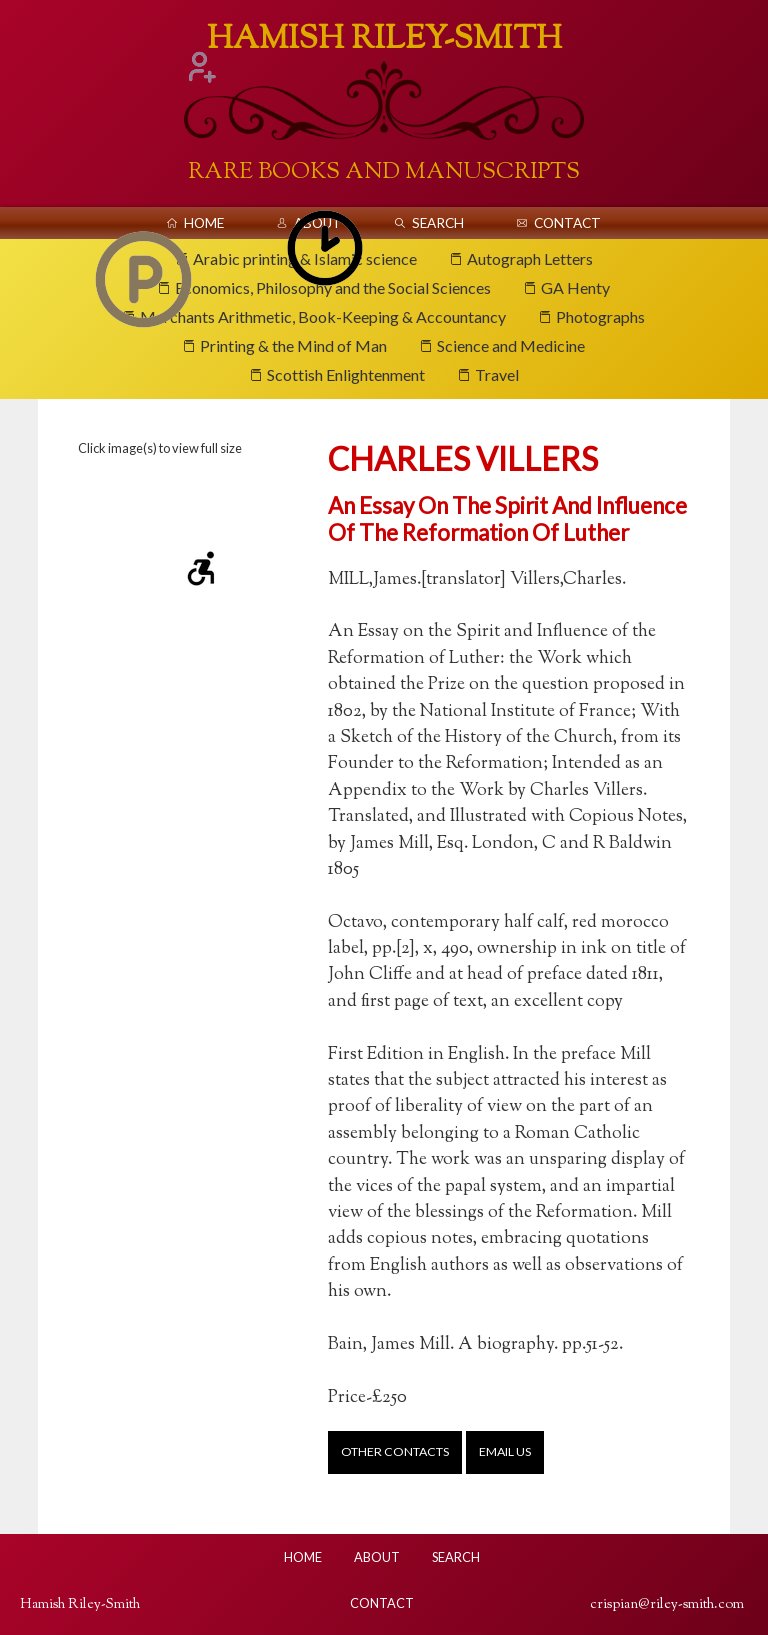  Describe the element at coordinates (200, 568) in the screenshot. I see `indicates wheelchair accessibility available` at that location.